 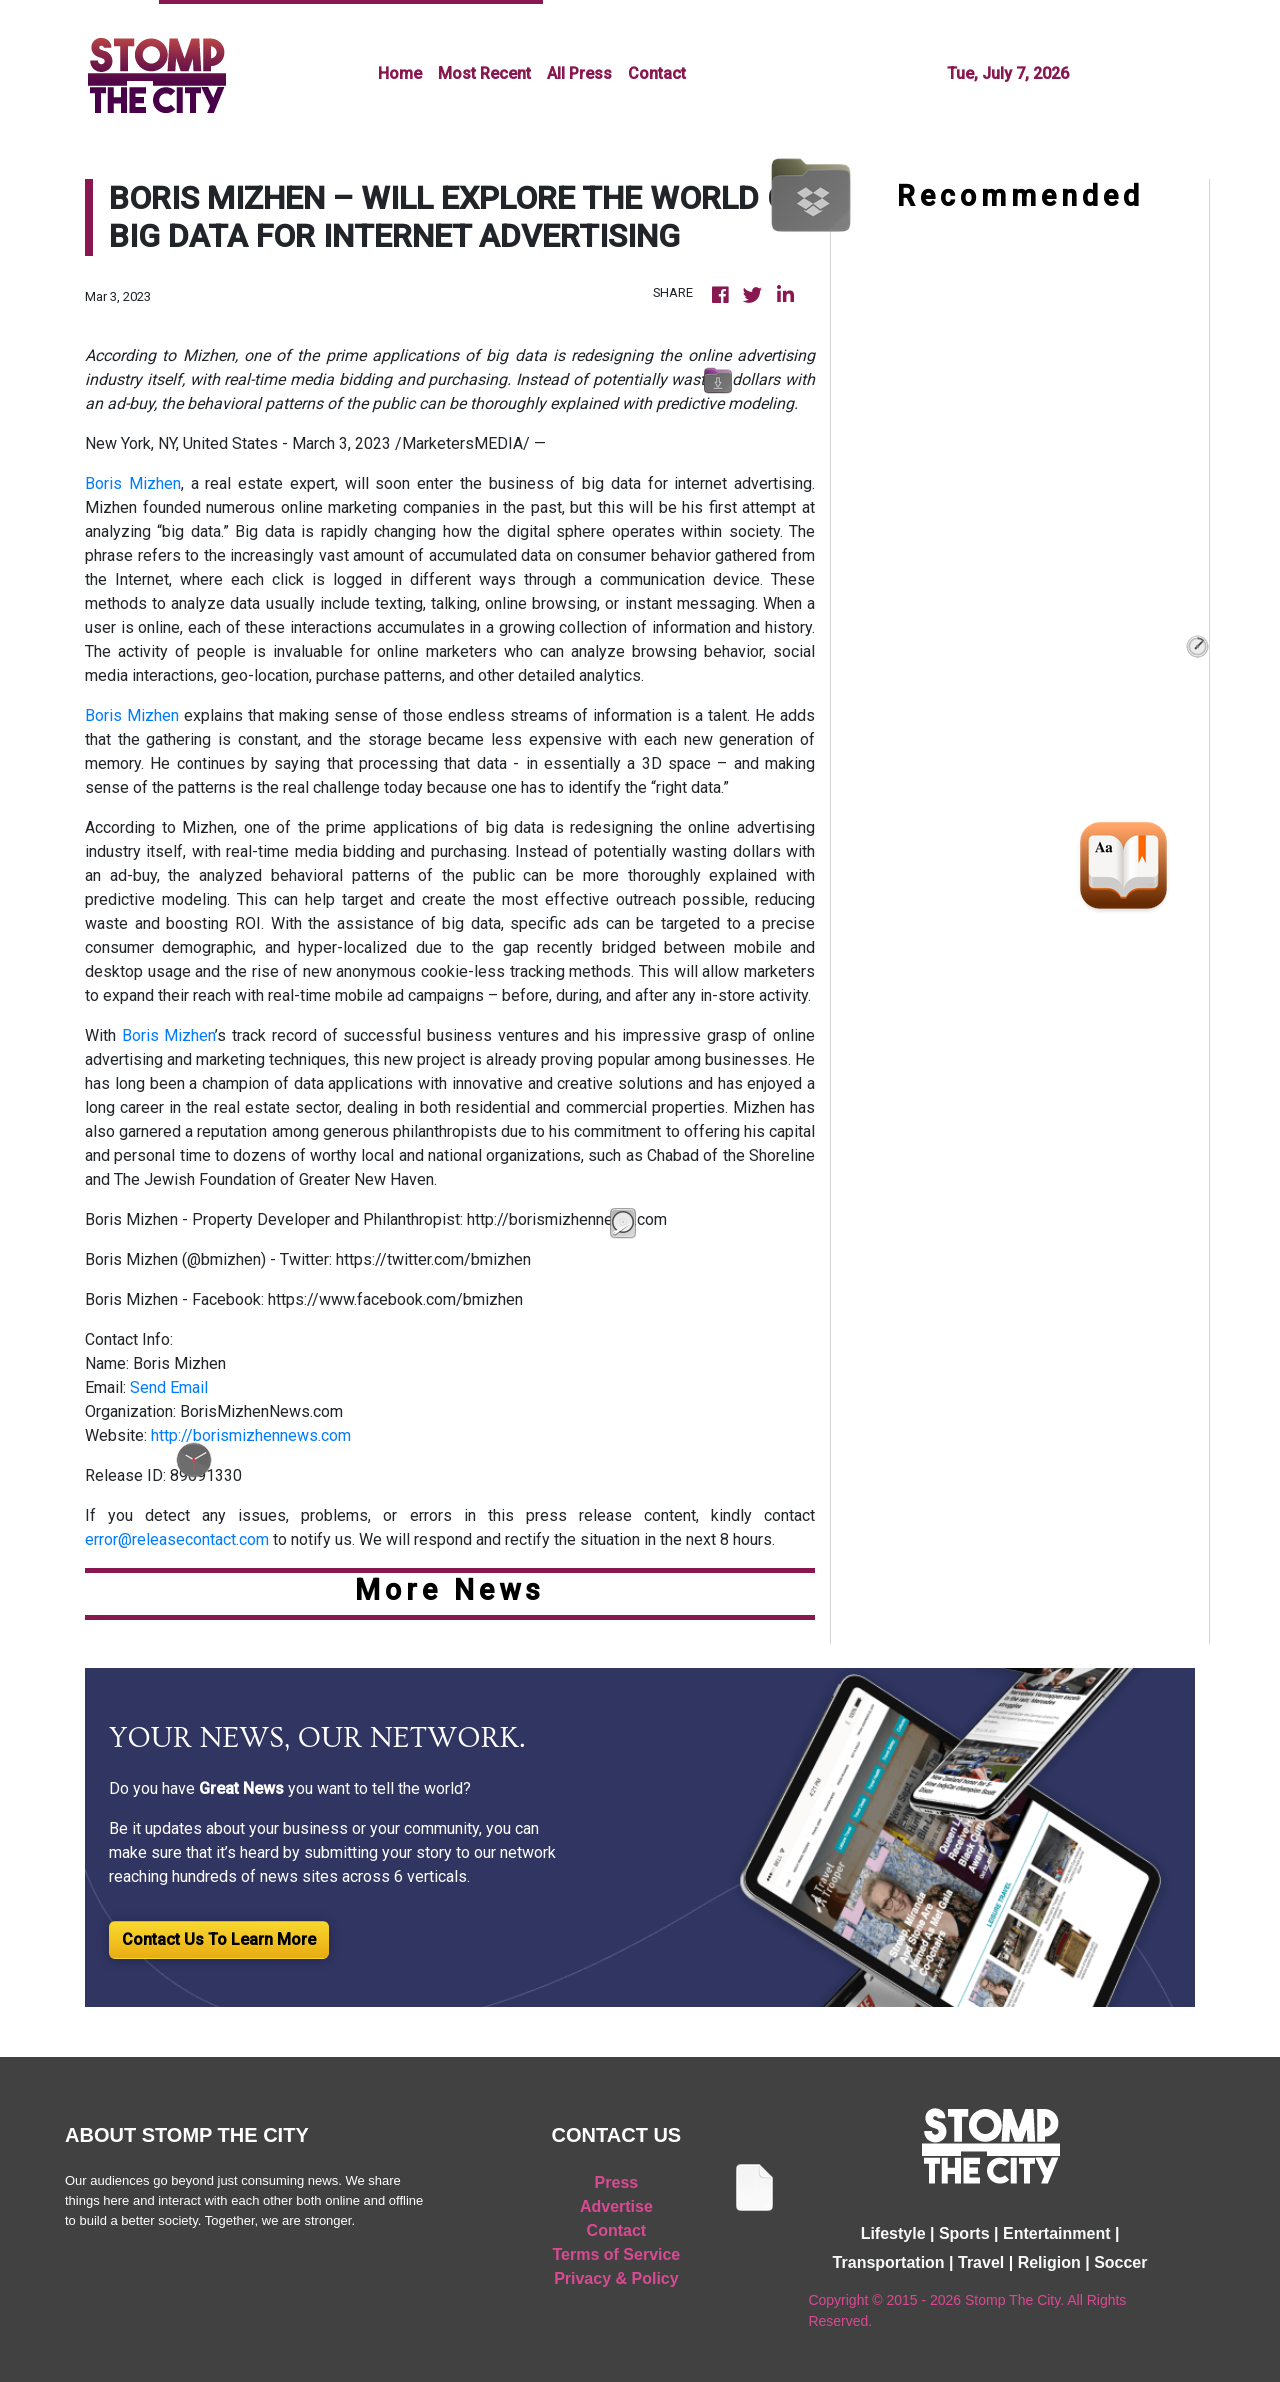 What do you see at coordinates (1197, 646) in the screenshot?
I see `open system profiler application` at bounding box center [1197, 646].